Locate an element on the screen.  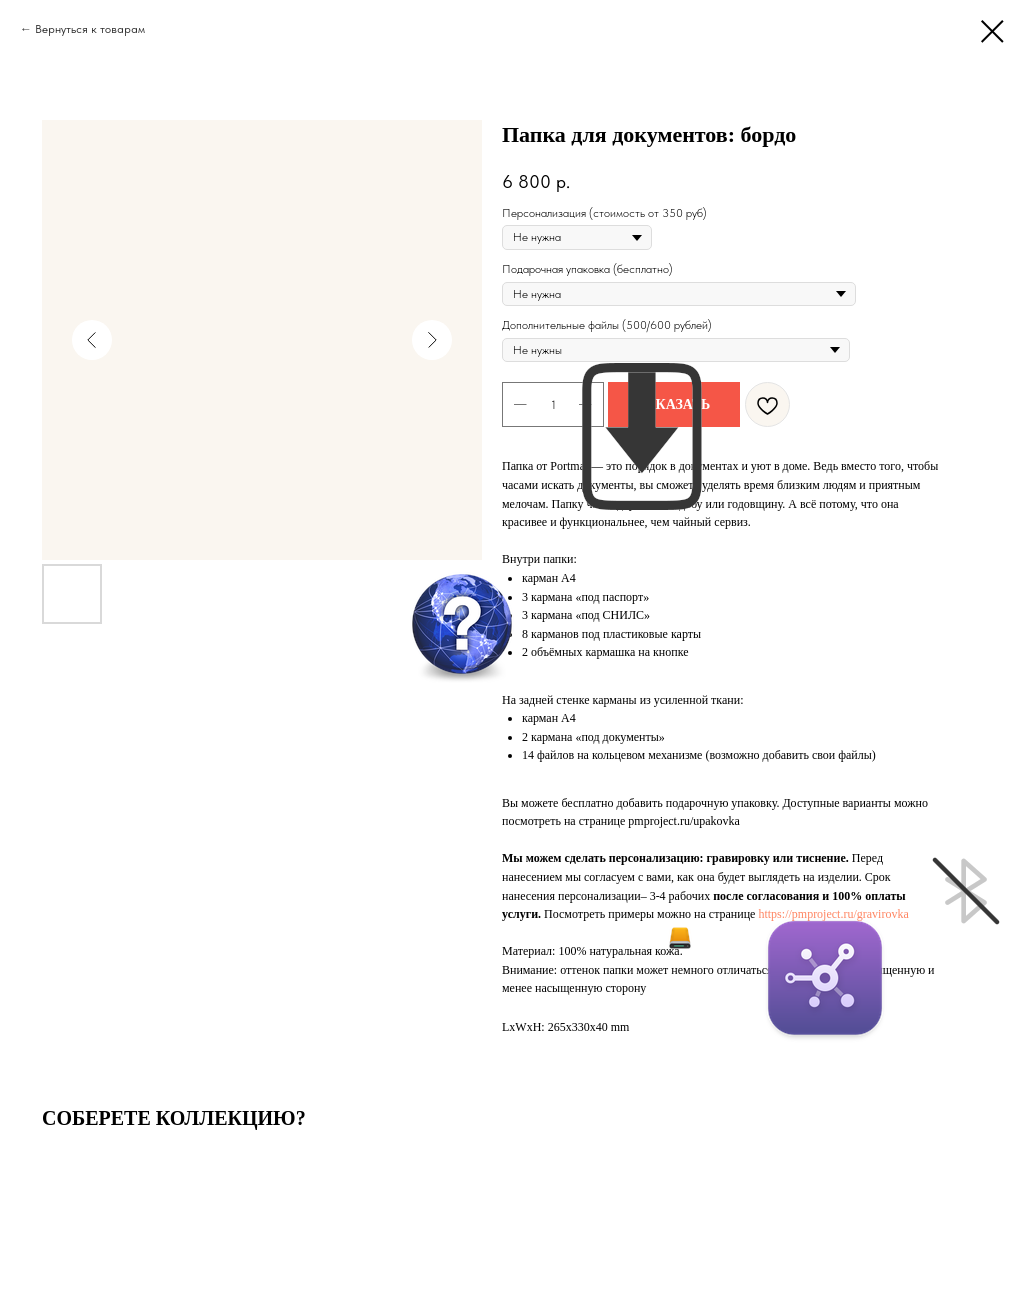
indicates bluetooth is turned off or disabled is located at coordinates (966, 891).